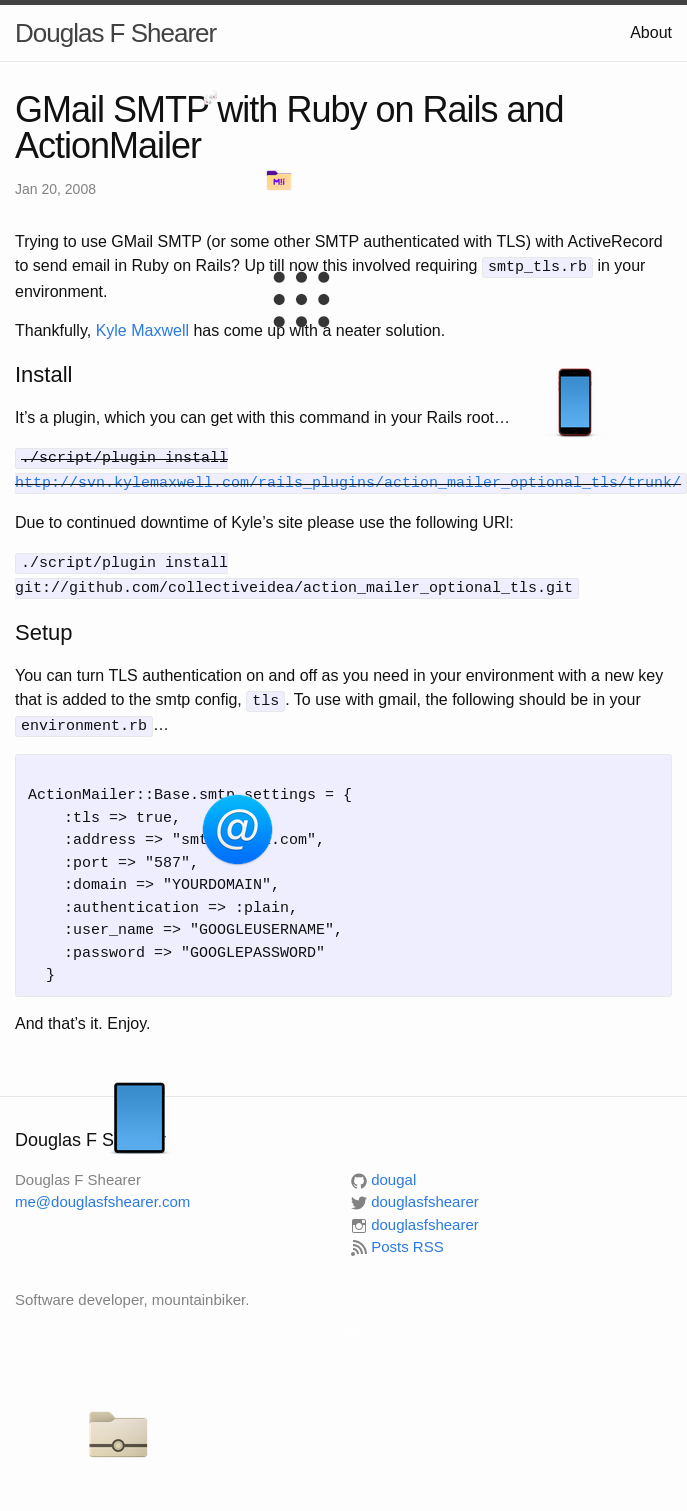  I want to click on view all applications, so click(301, 299).